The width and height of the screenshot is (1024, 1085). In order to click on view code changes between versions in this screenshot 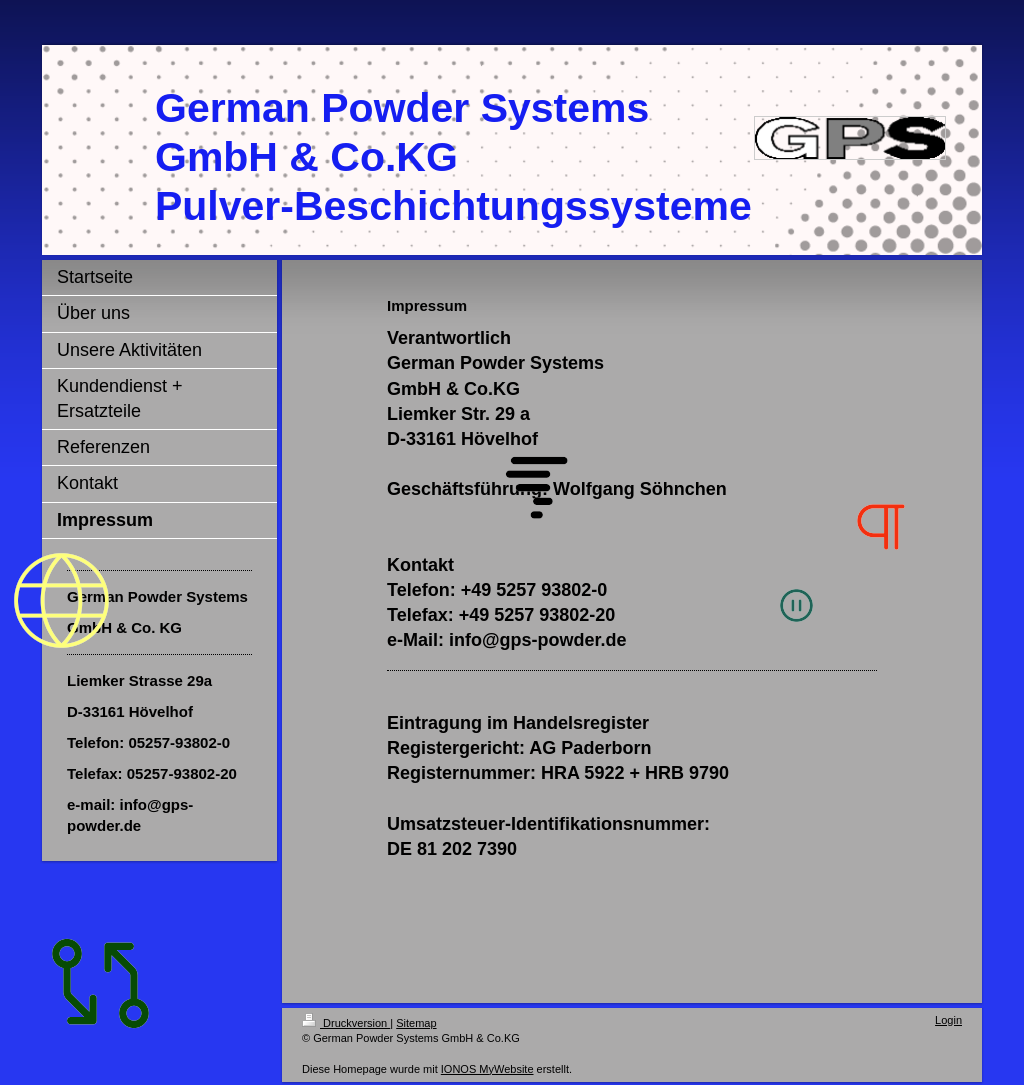, I will do `click(100, 983)`.